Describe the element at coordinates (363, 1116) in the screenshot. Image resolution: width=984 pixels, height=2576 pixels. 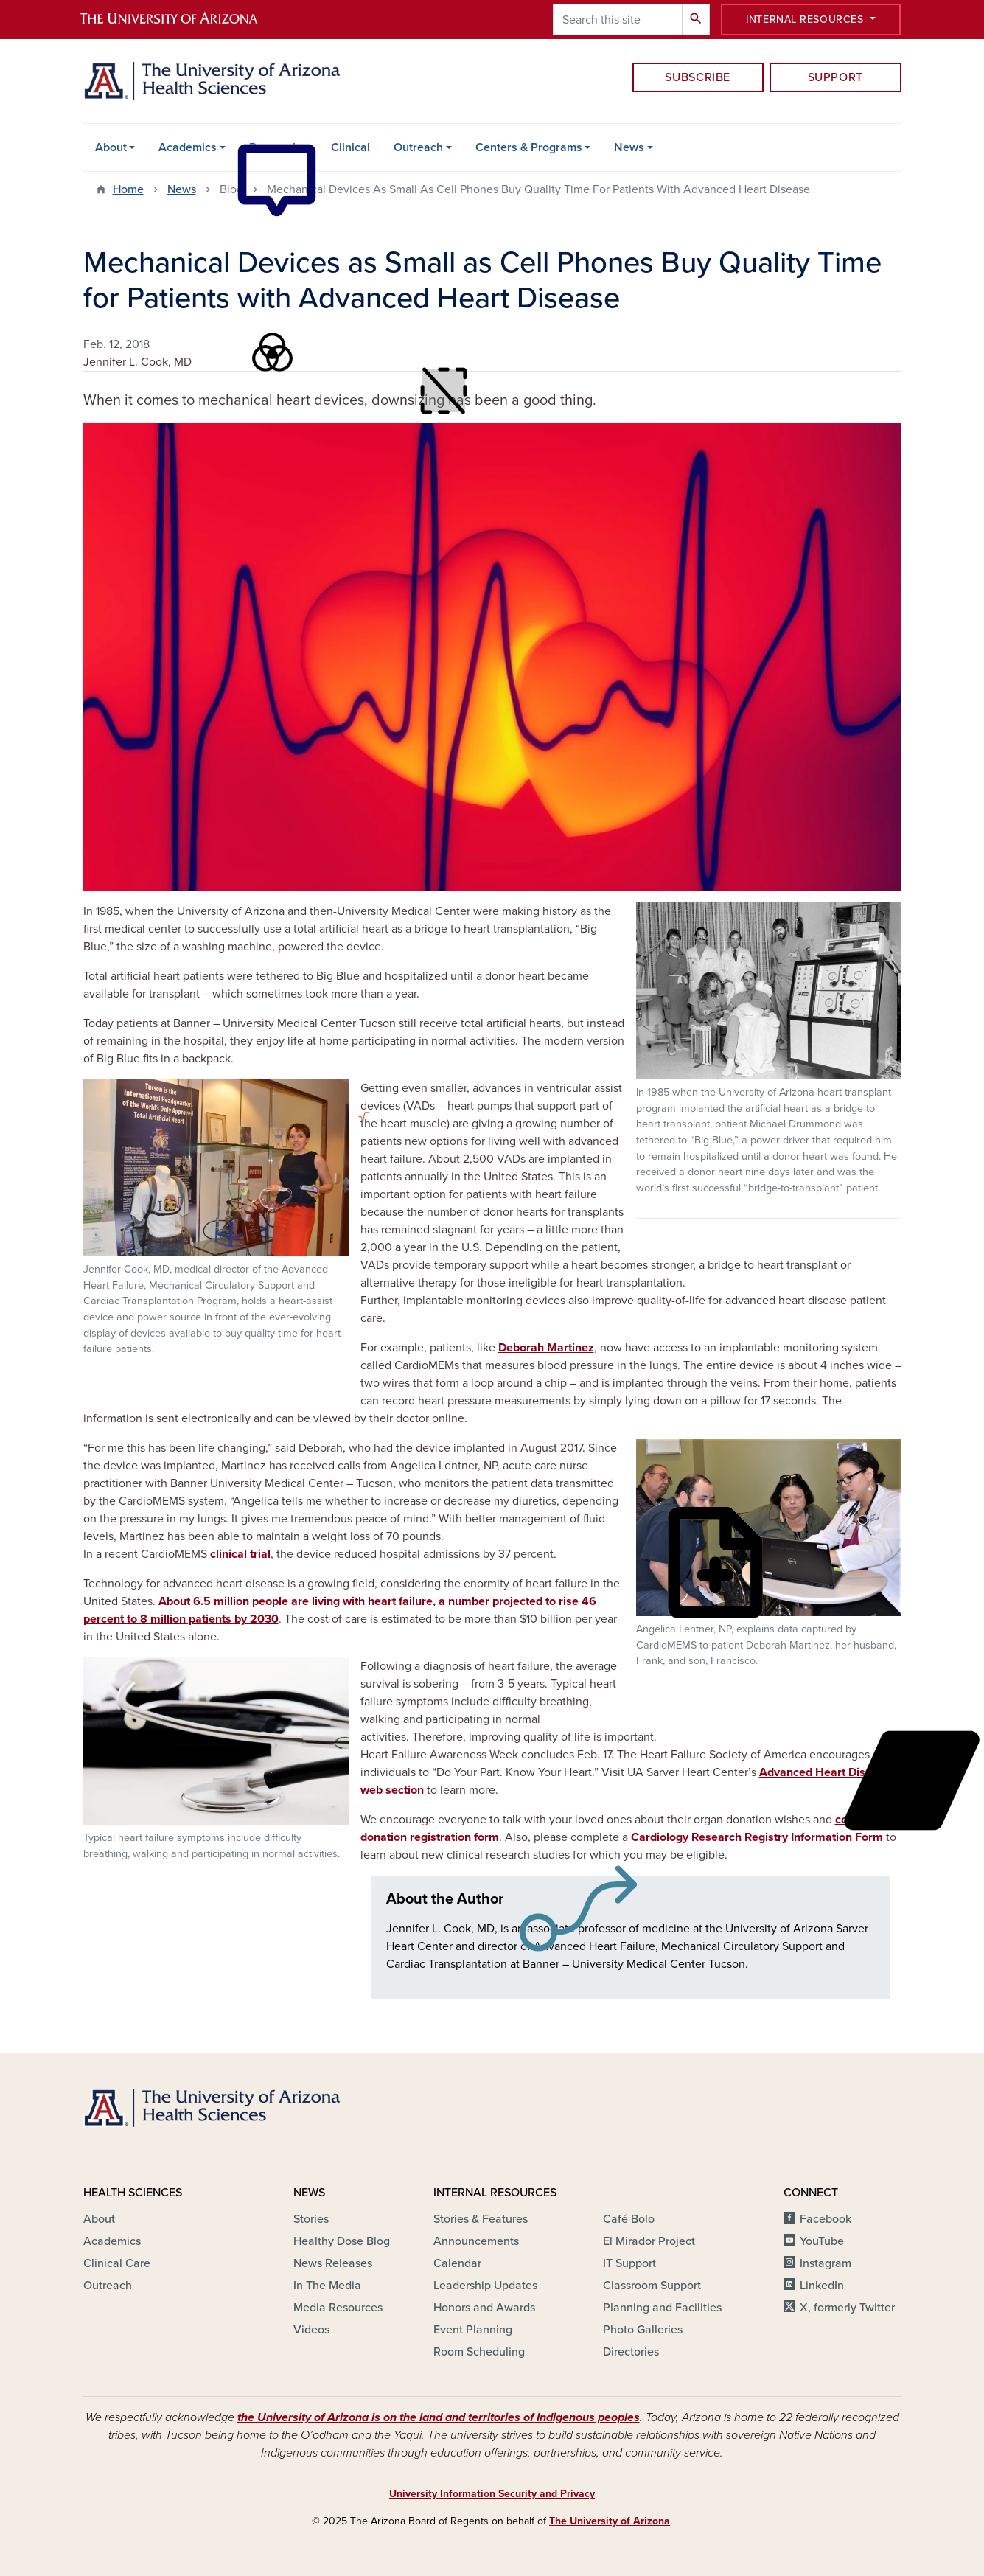
I see `square root mathematical operation` at that location.